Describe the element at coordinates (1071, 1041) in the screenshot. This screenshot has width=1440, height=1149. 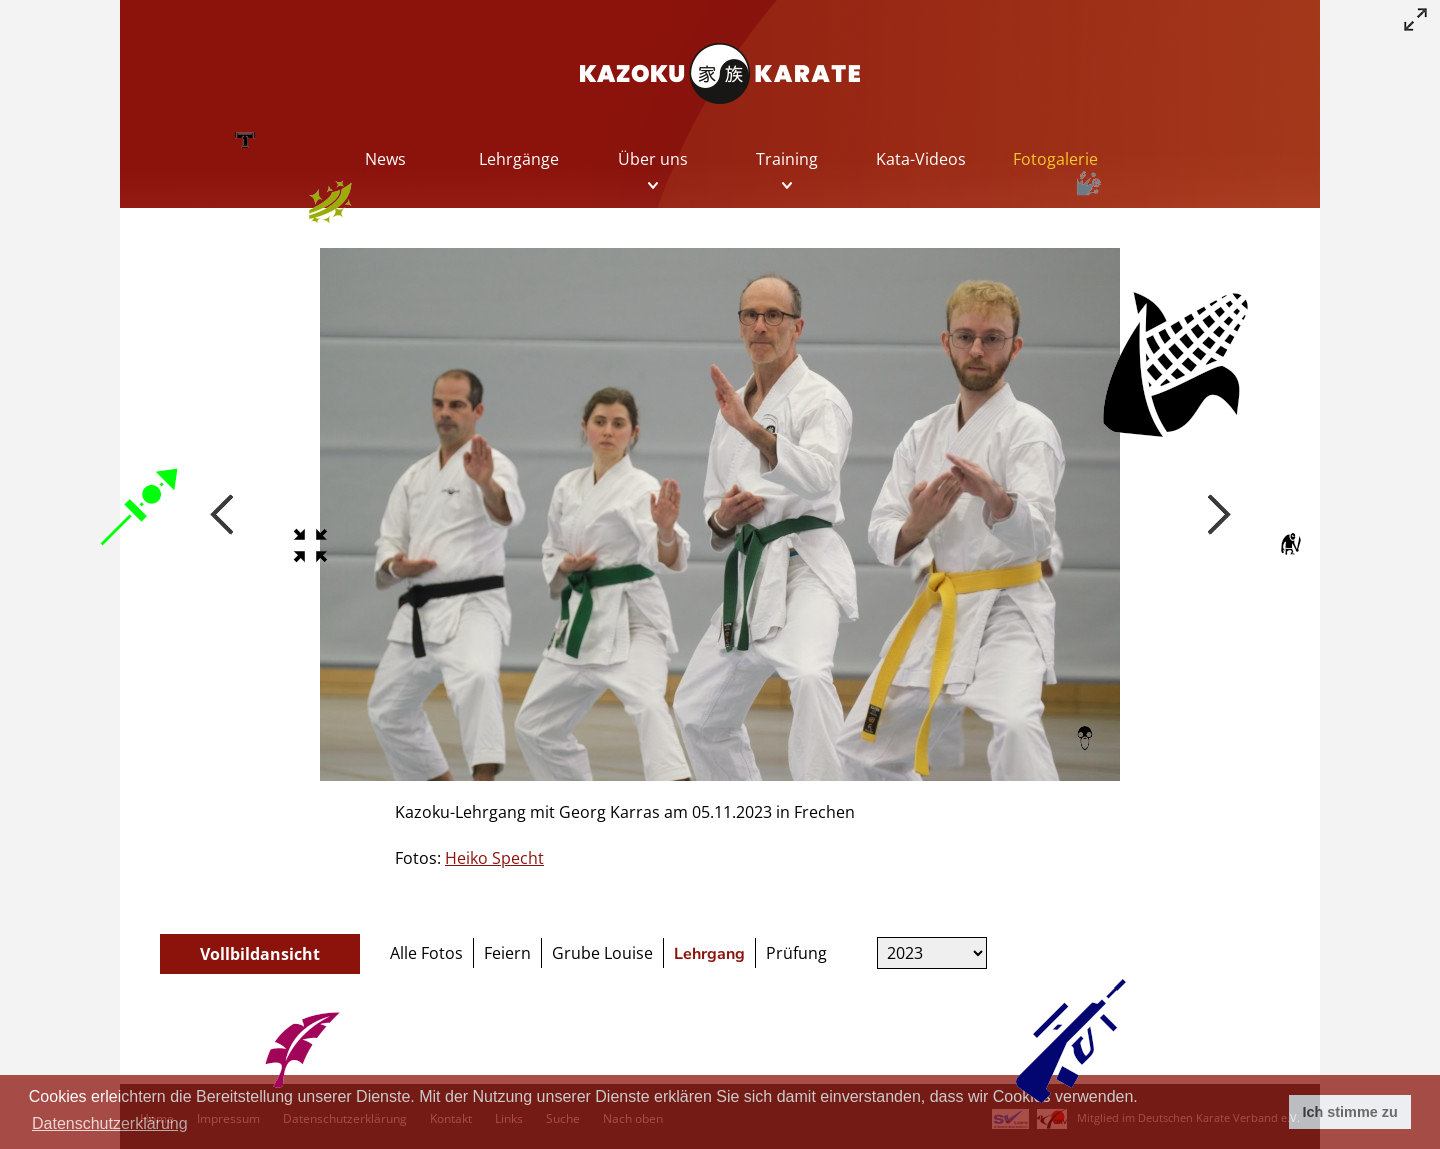
I see `select assault rifle weapon` at that location.